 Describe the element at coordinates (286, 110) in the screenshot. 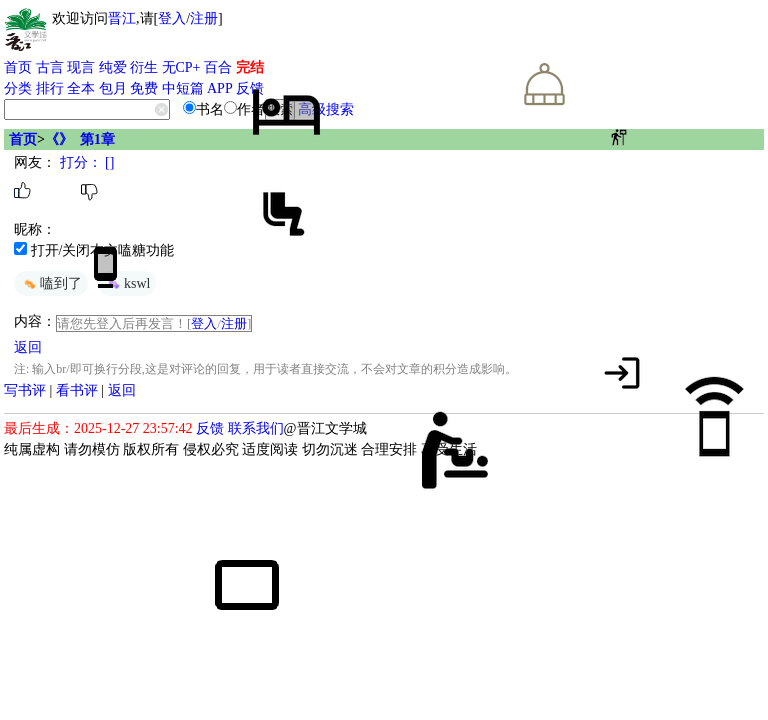

I see `find nearby hotels or accommodations` at that location.